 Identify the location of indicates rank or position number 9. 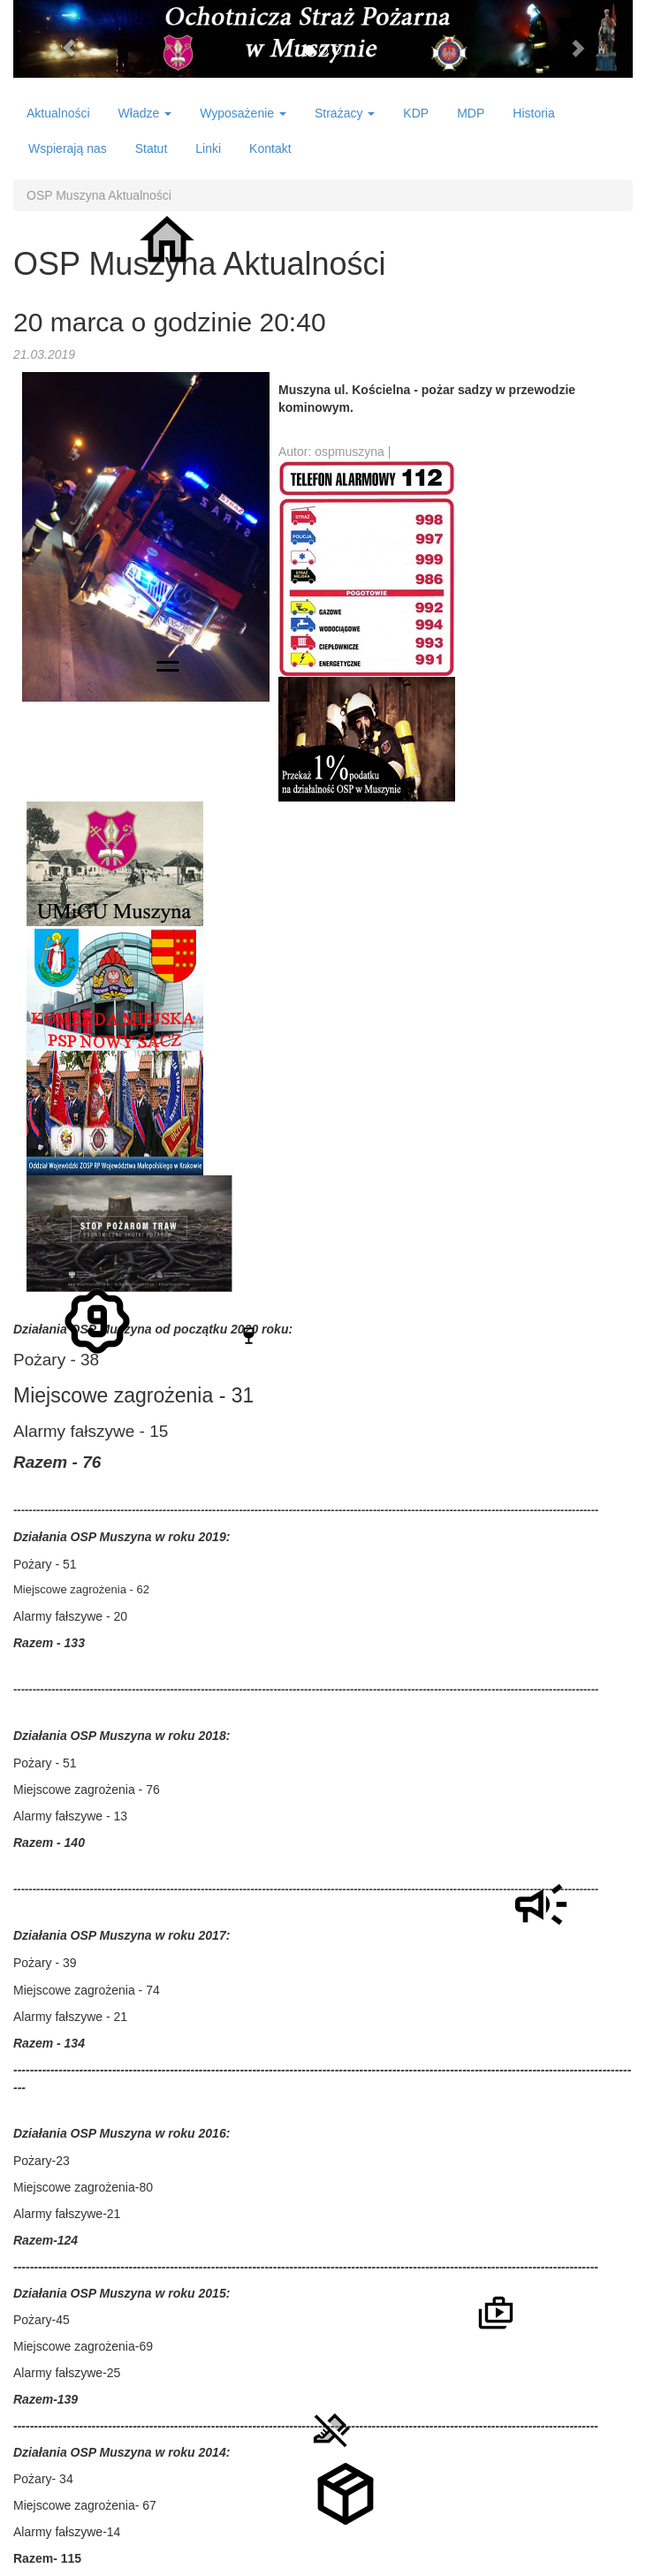
(97, 1321).